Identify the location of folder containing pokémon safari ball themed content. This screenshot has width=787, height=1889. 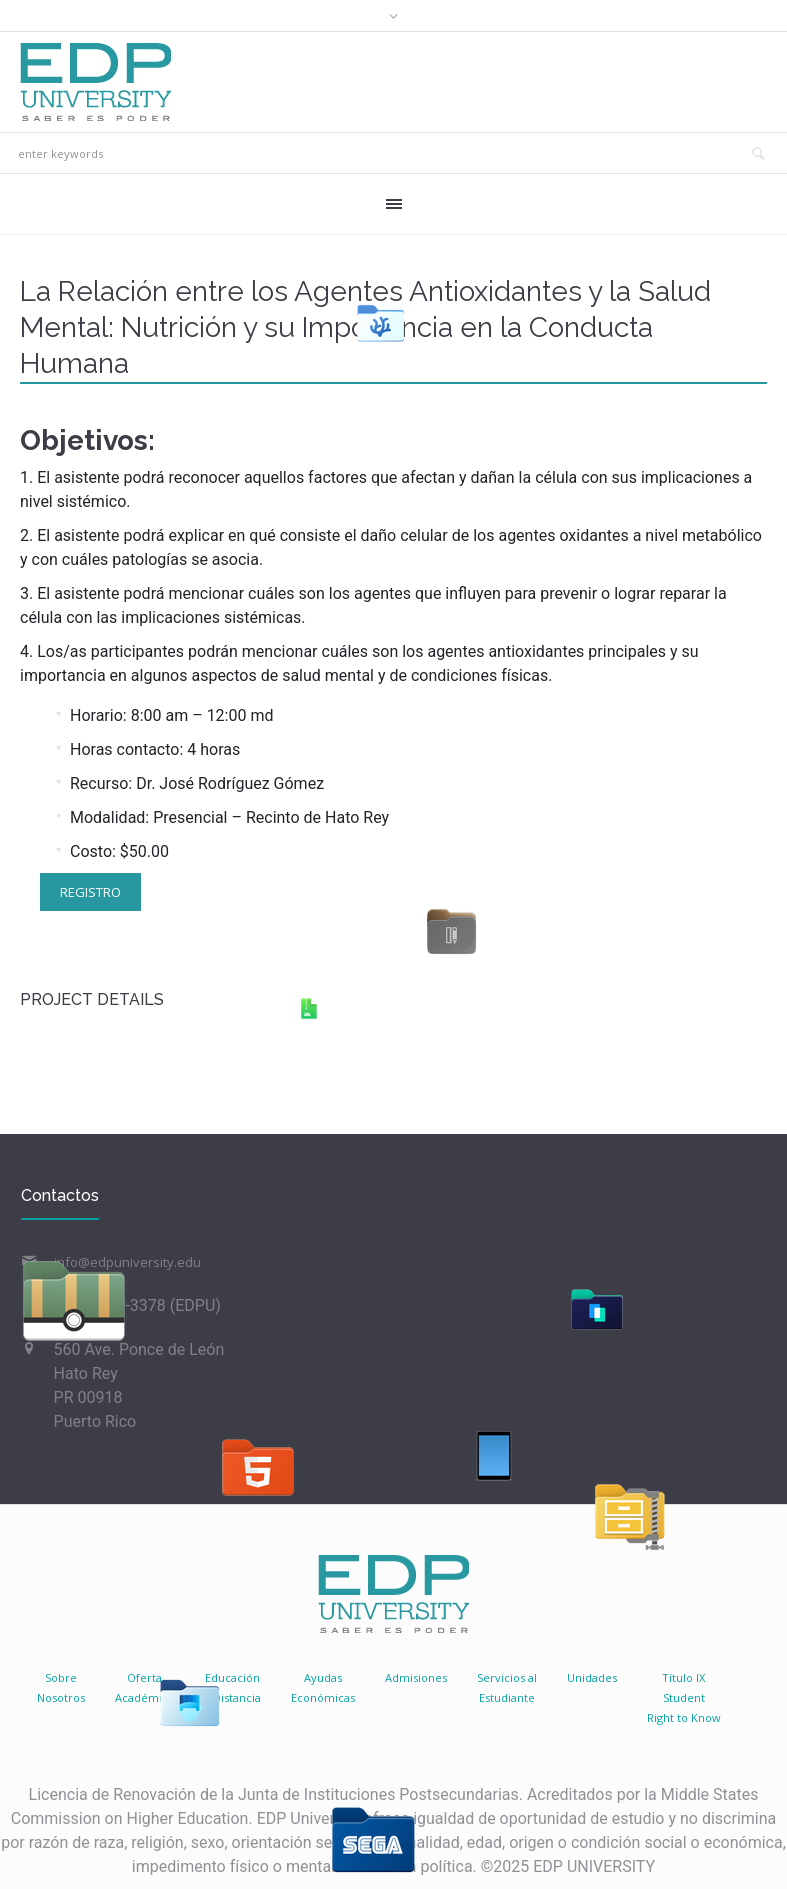
(73, 1303).